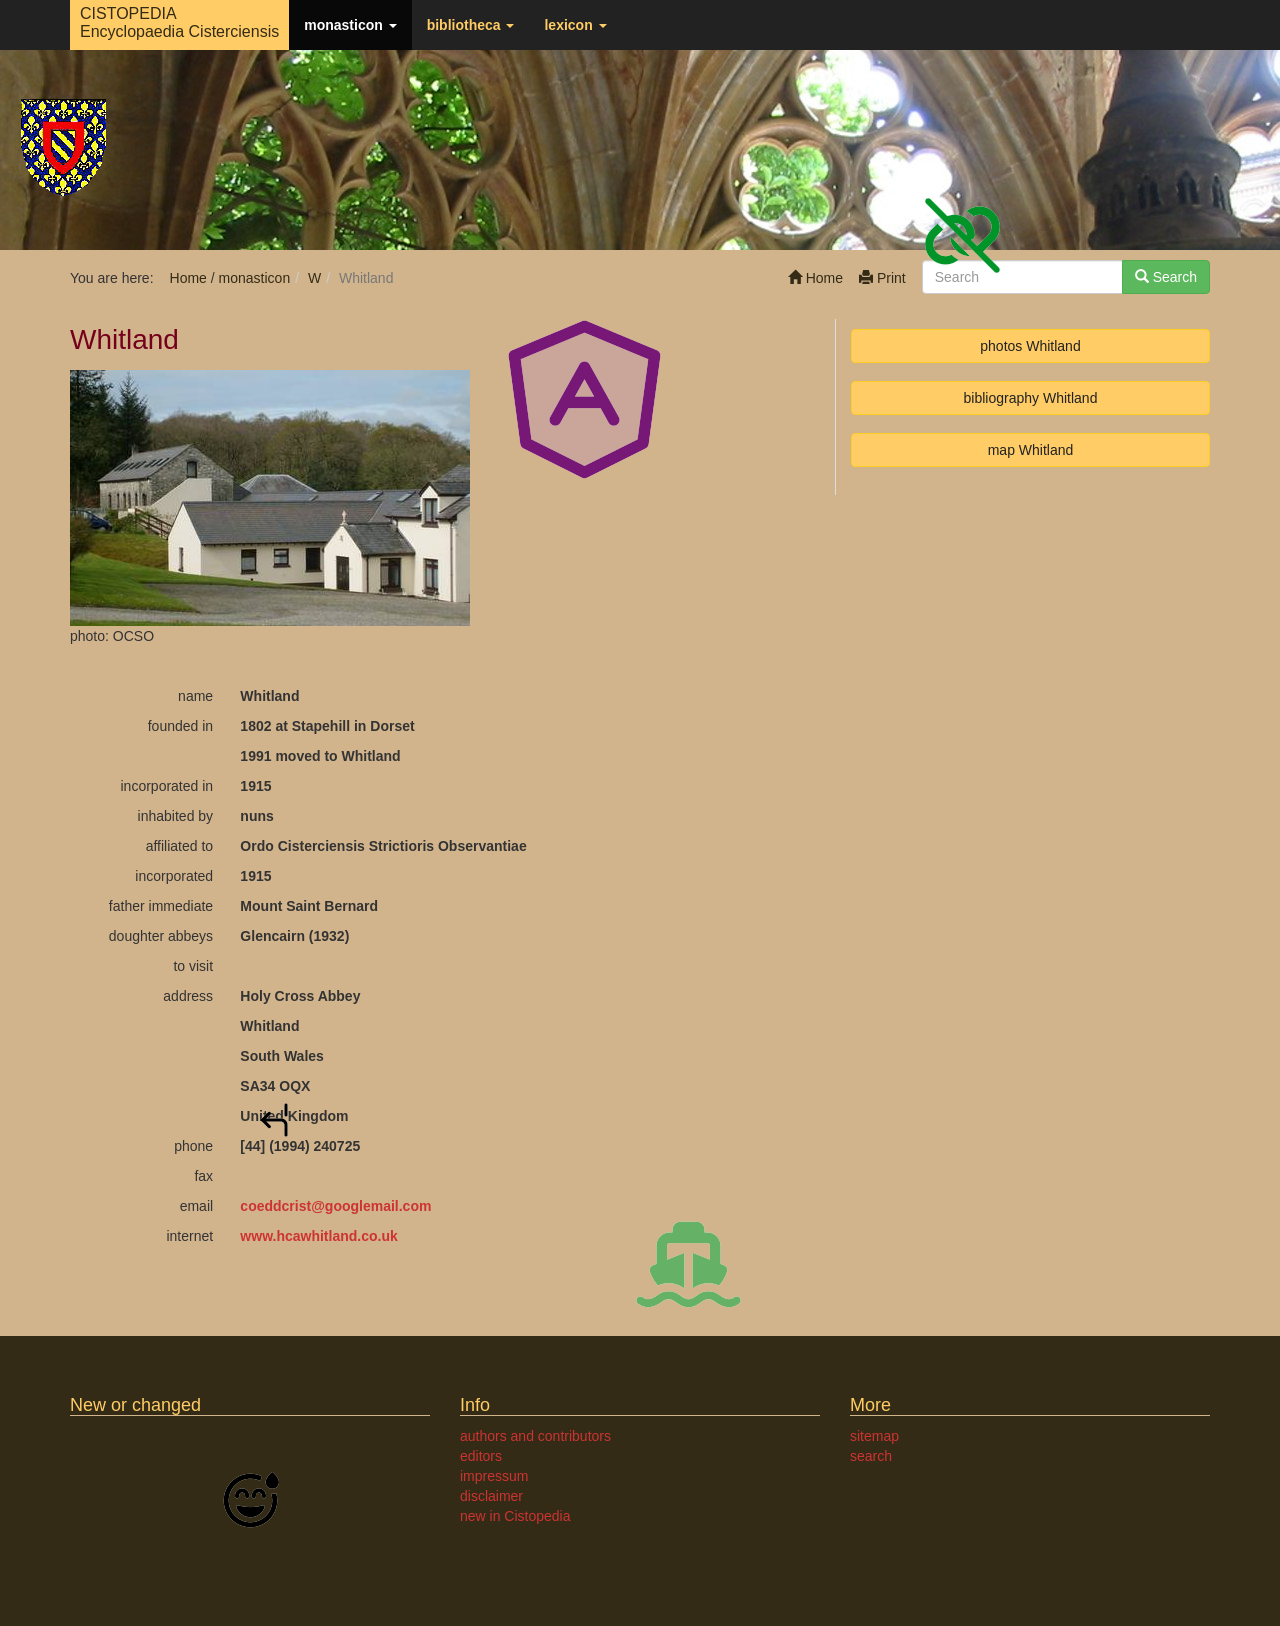 The height and width of the screenshot is (1626, 1280). I want to click on react with a nervous or relieved expression, so click(250, 1500).